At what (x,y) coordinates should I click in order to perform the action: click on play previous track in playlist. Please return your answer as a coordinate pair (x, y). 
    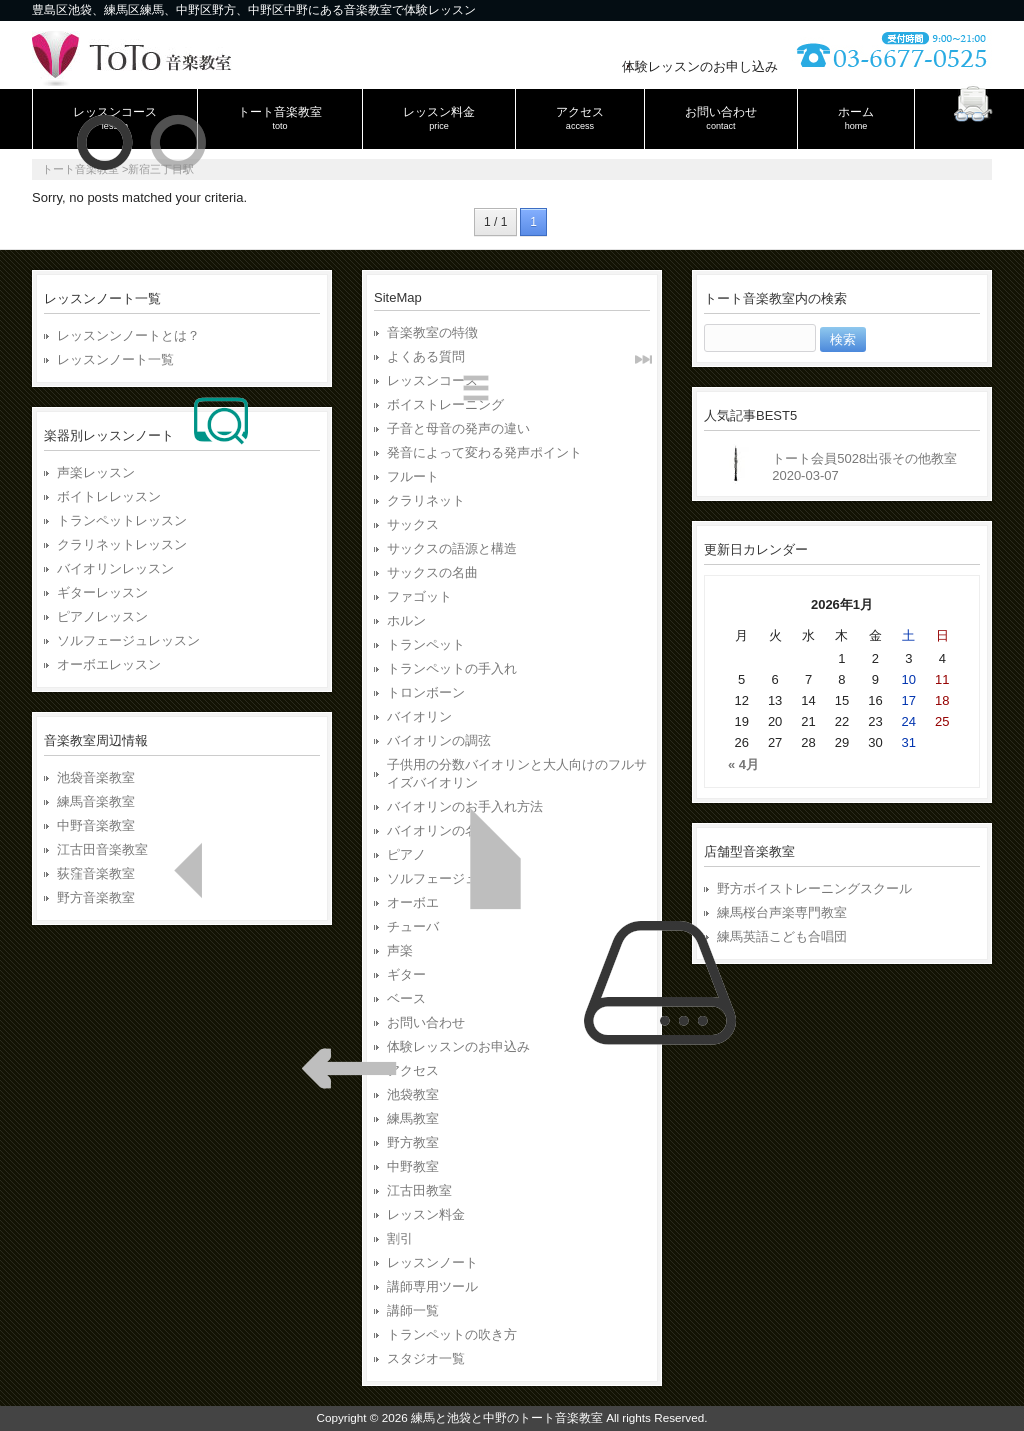
    Looking at the image, I should click on (350, 1068).